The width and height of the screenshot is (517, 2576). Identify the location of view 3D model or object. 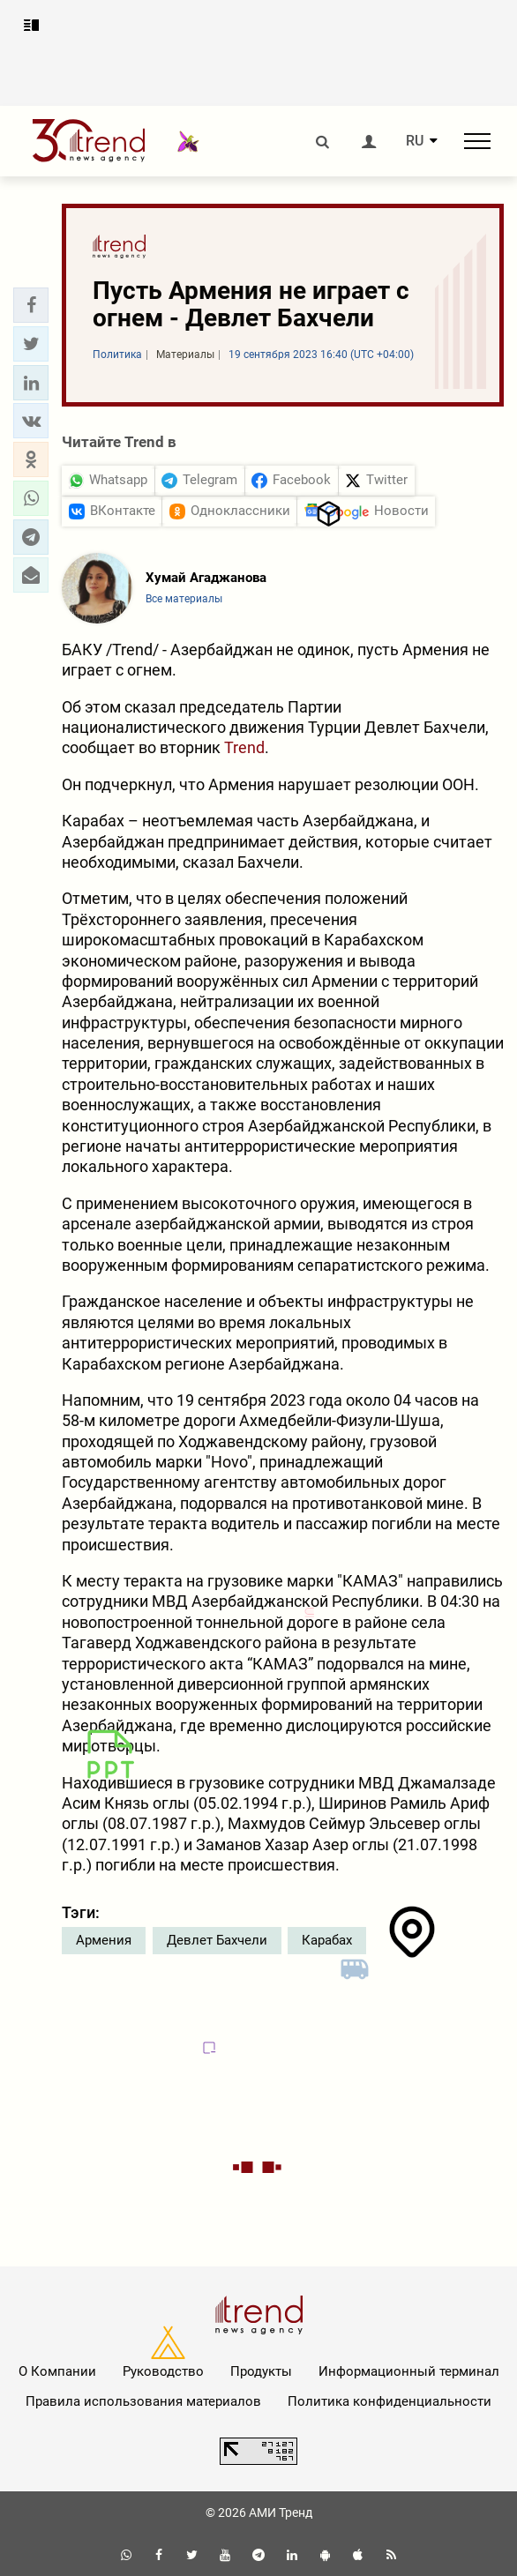
(328, 513).